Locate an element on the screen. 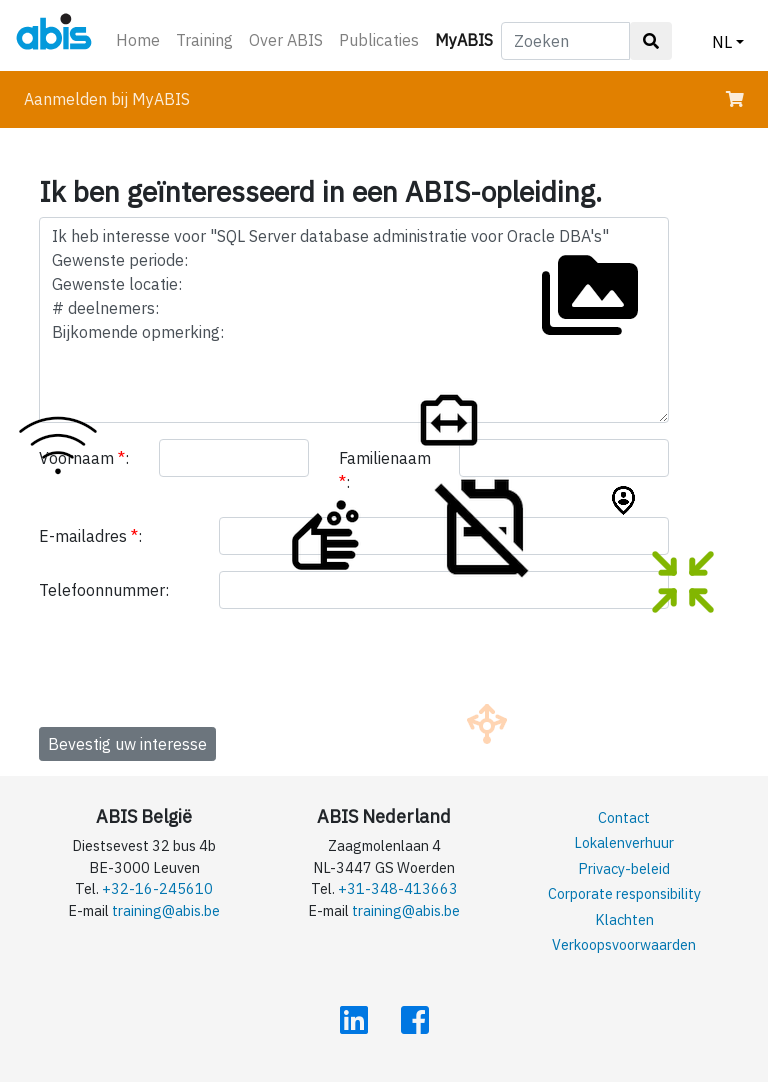  switch between front and rear camera is located at coordinates (449, 423).